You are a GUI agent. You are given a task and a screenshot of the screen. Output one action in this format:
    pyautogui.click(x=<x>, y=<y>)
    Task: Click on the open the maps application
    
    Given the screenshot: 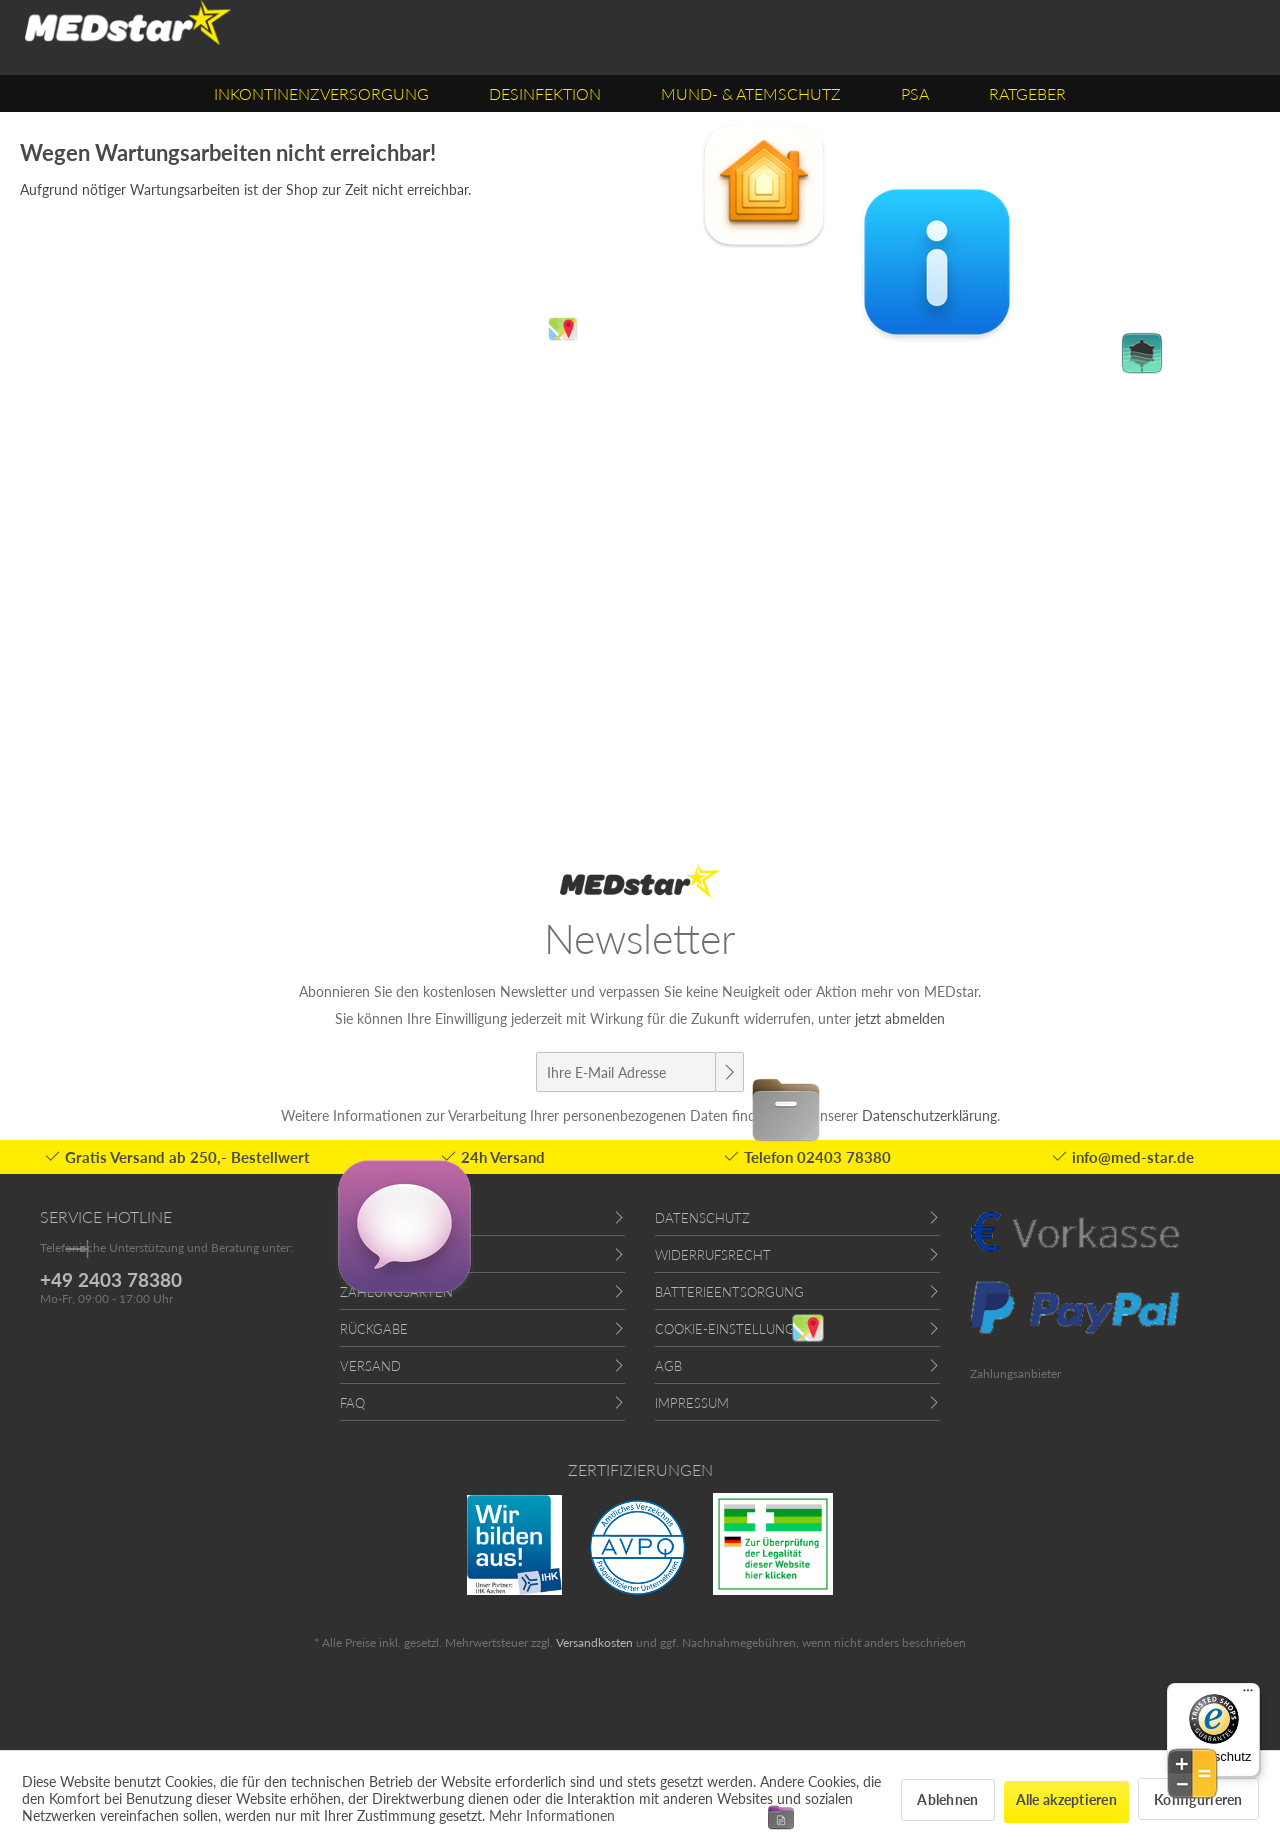 What is the action you would take?
    pyautogui.click(x=563, y=329)
    